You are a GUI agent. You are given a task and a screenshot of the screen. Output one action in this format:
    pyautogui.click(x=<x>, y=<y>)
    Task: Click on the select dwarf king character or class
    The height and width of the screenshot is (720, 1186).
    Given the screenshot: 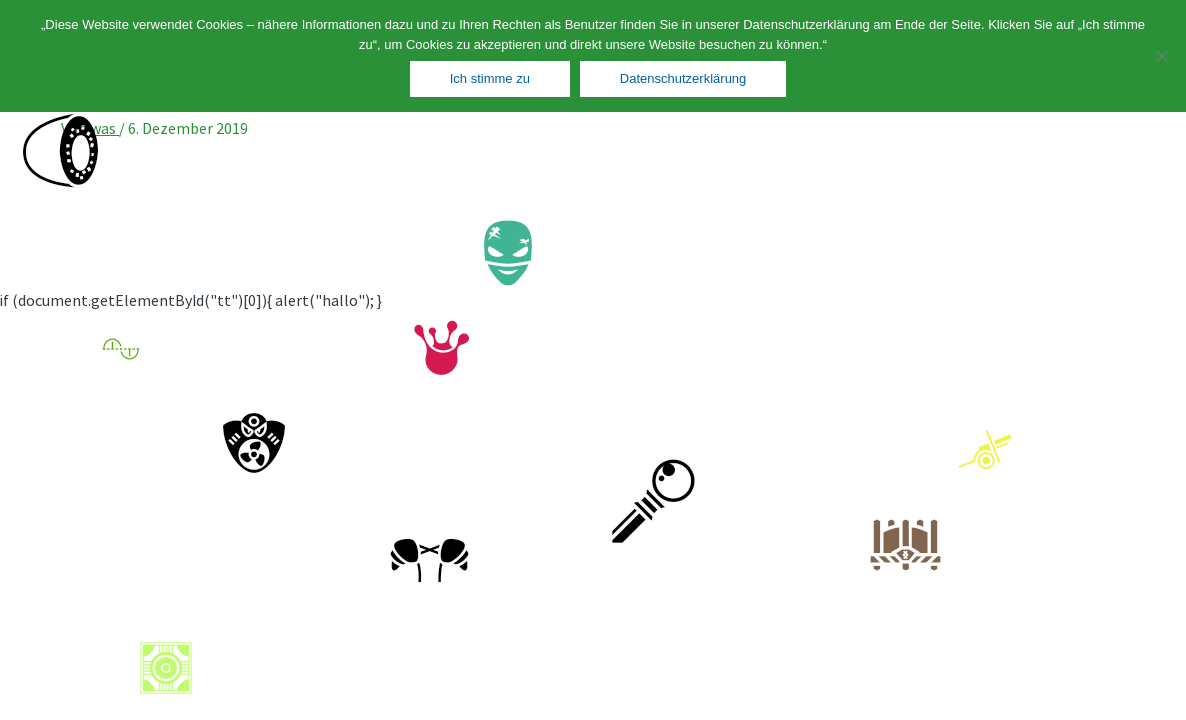 What is the action you would take?
    pyautogui.click(x=905, y=543)
    